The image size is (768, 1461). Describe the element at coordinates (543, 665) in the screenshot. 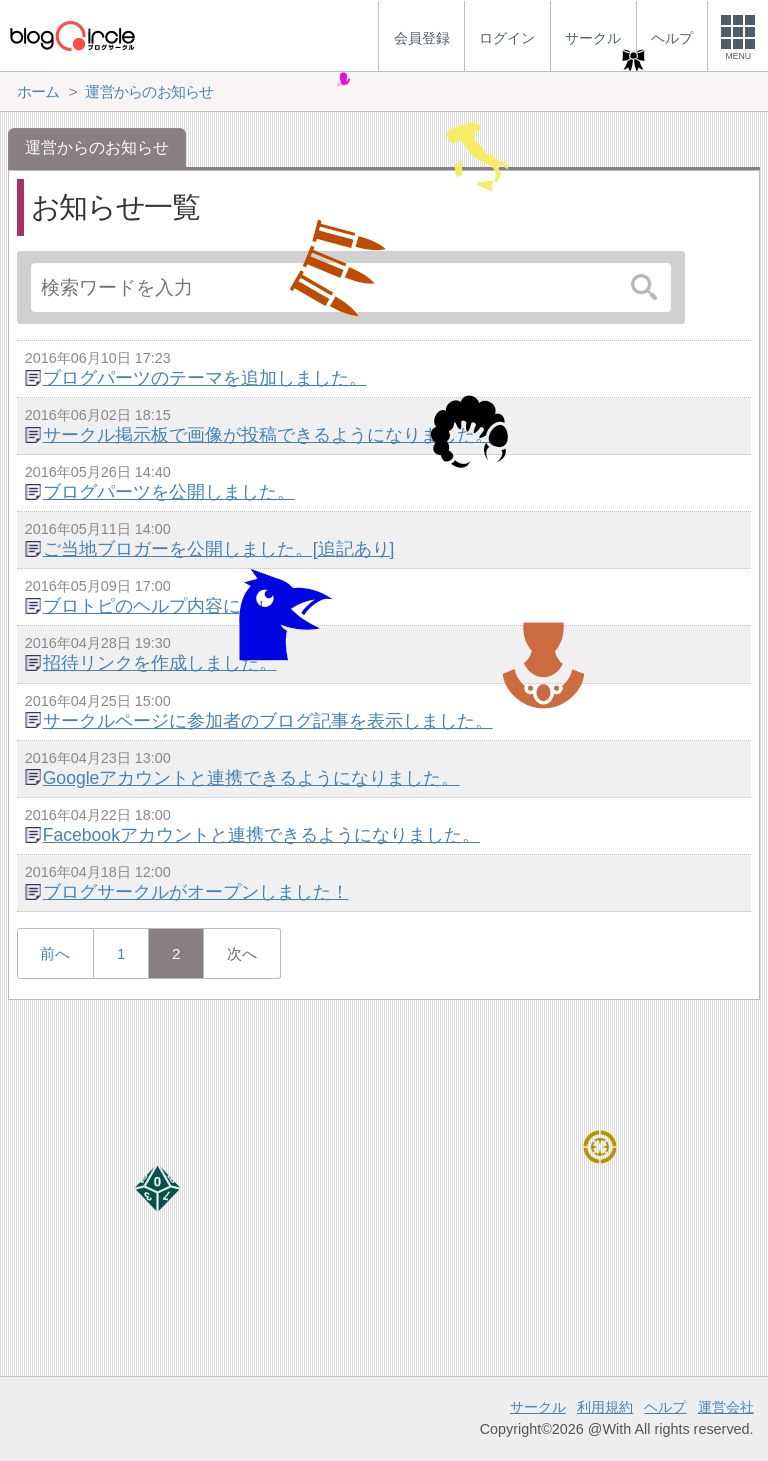

I see `view jewelry or accessories collection` at that location.